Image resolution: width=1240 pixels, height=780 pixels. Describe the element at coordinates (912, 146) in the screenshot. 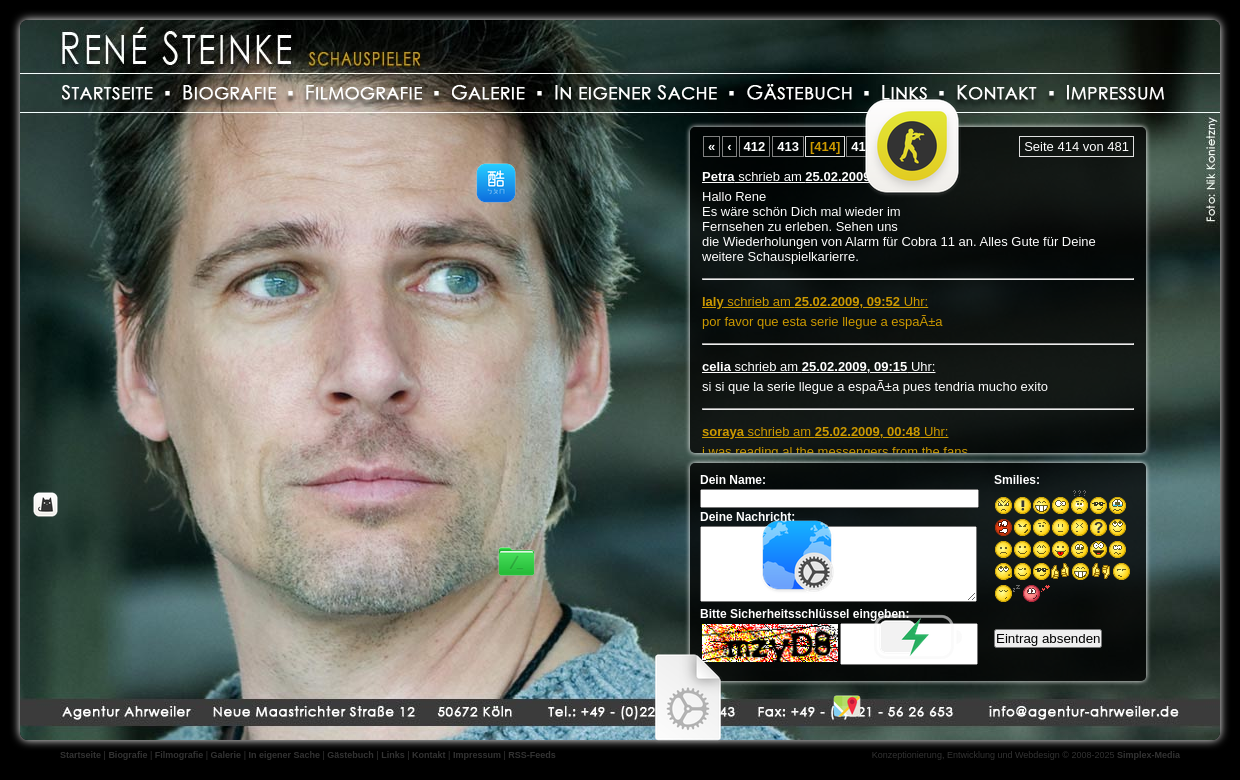

I see `launch counter-strike: condition zero` at that location.